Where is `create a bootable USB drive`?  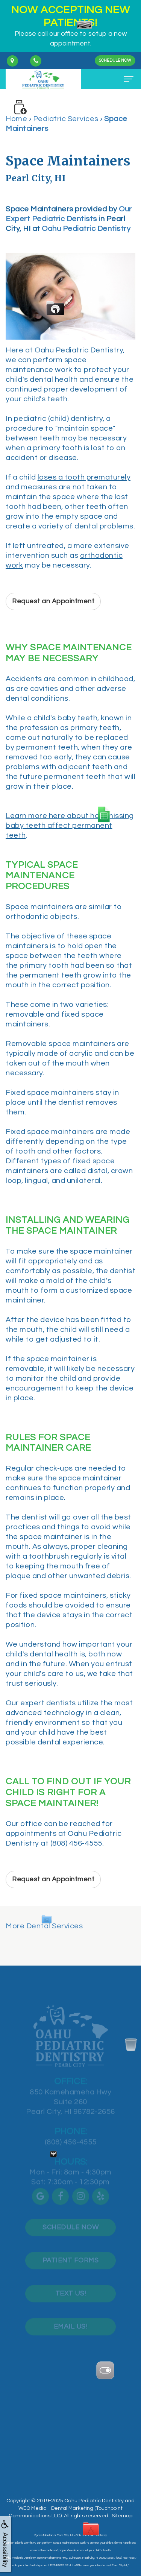
create a bootable USB drive is located at coordinates (20, 107).